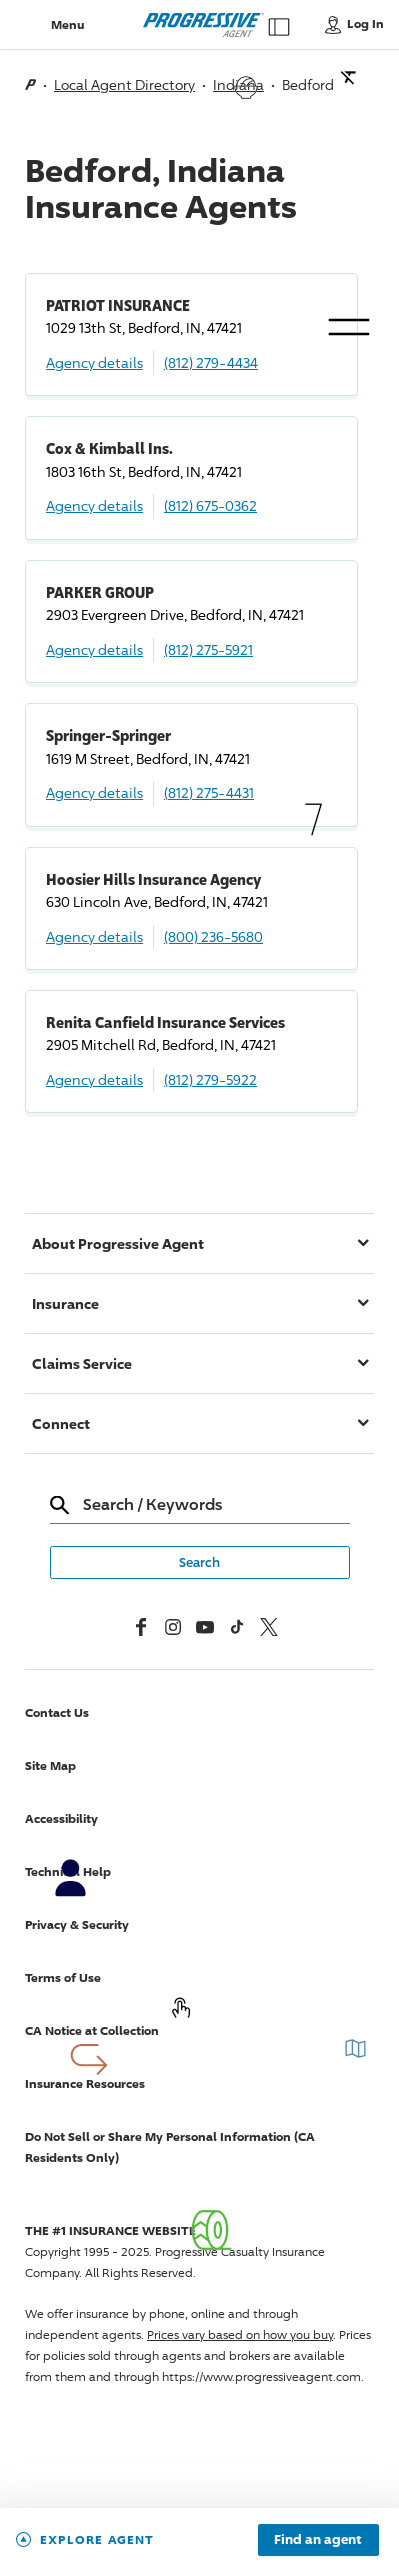 The height and width of the screenshot is (2572, 399). Describe the element at coordinates (181, 2008) in the screenshot. I see `tap to interact with this element` at that location.